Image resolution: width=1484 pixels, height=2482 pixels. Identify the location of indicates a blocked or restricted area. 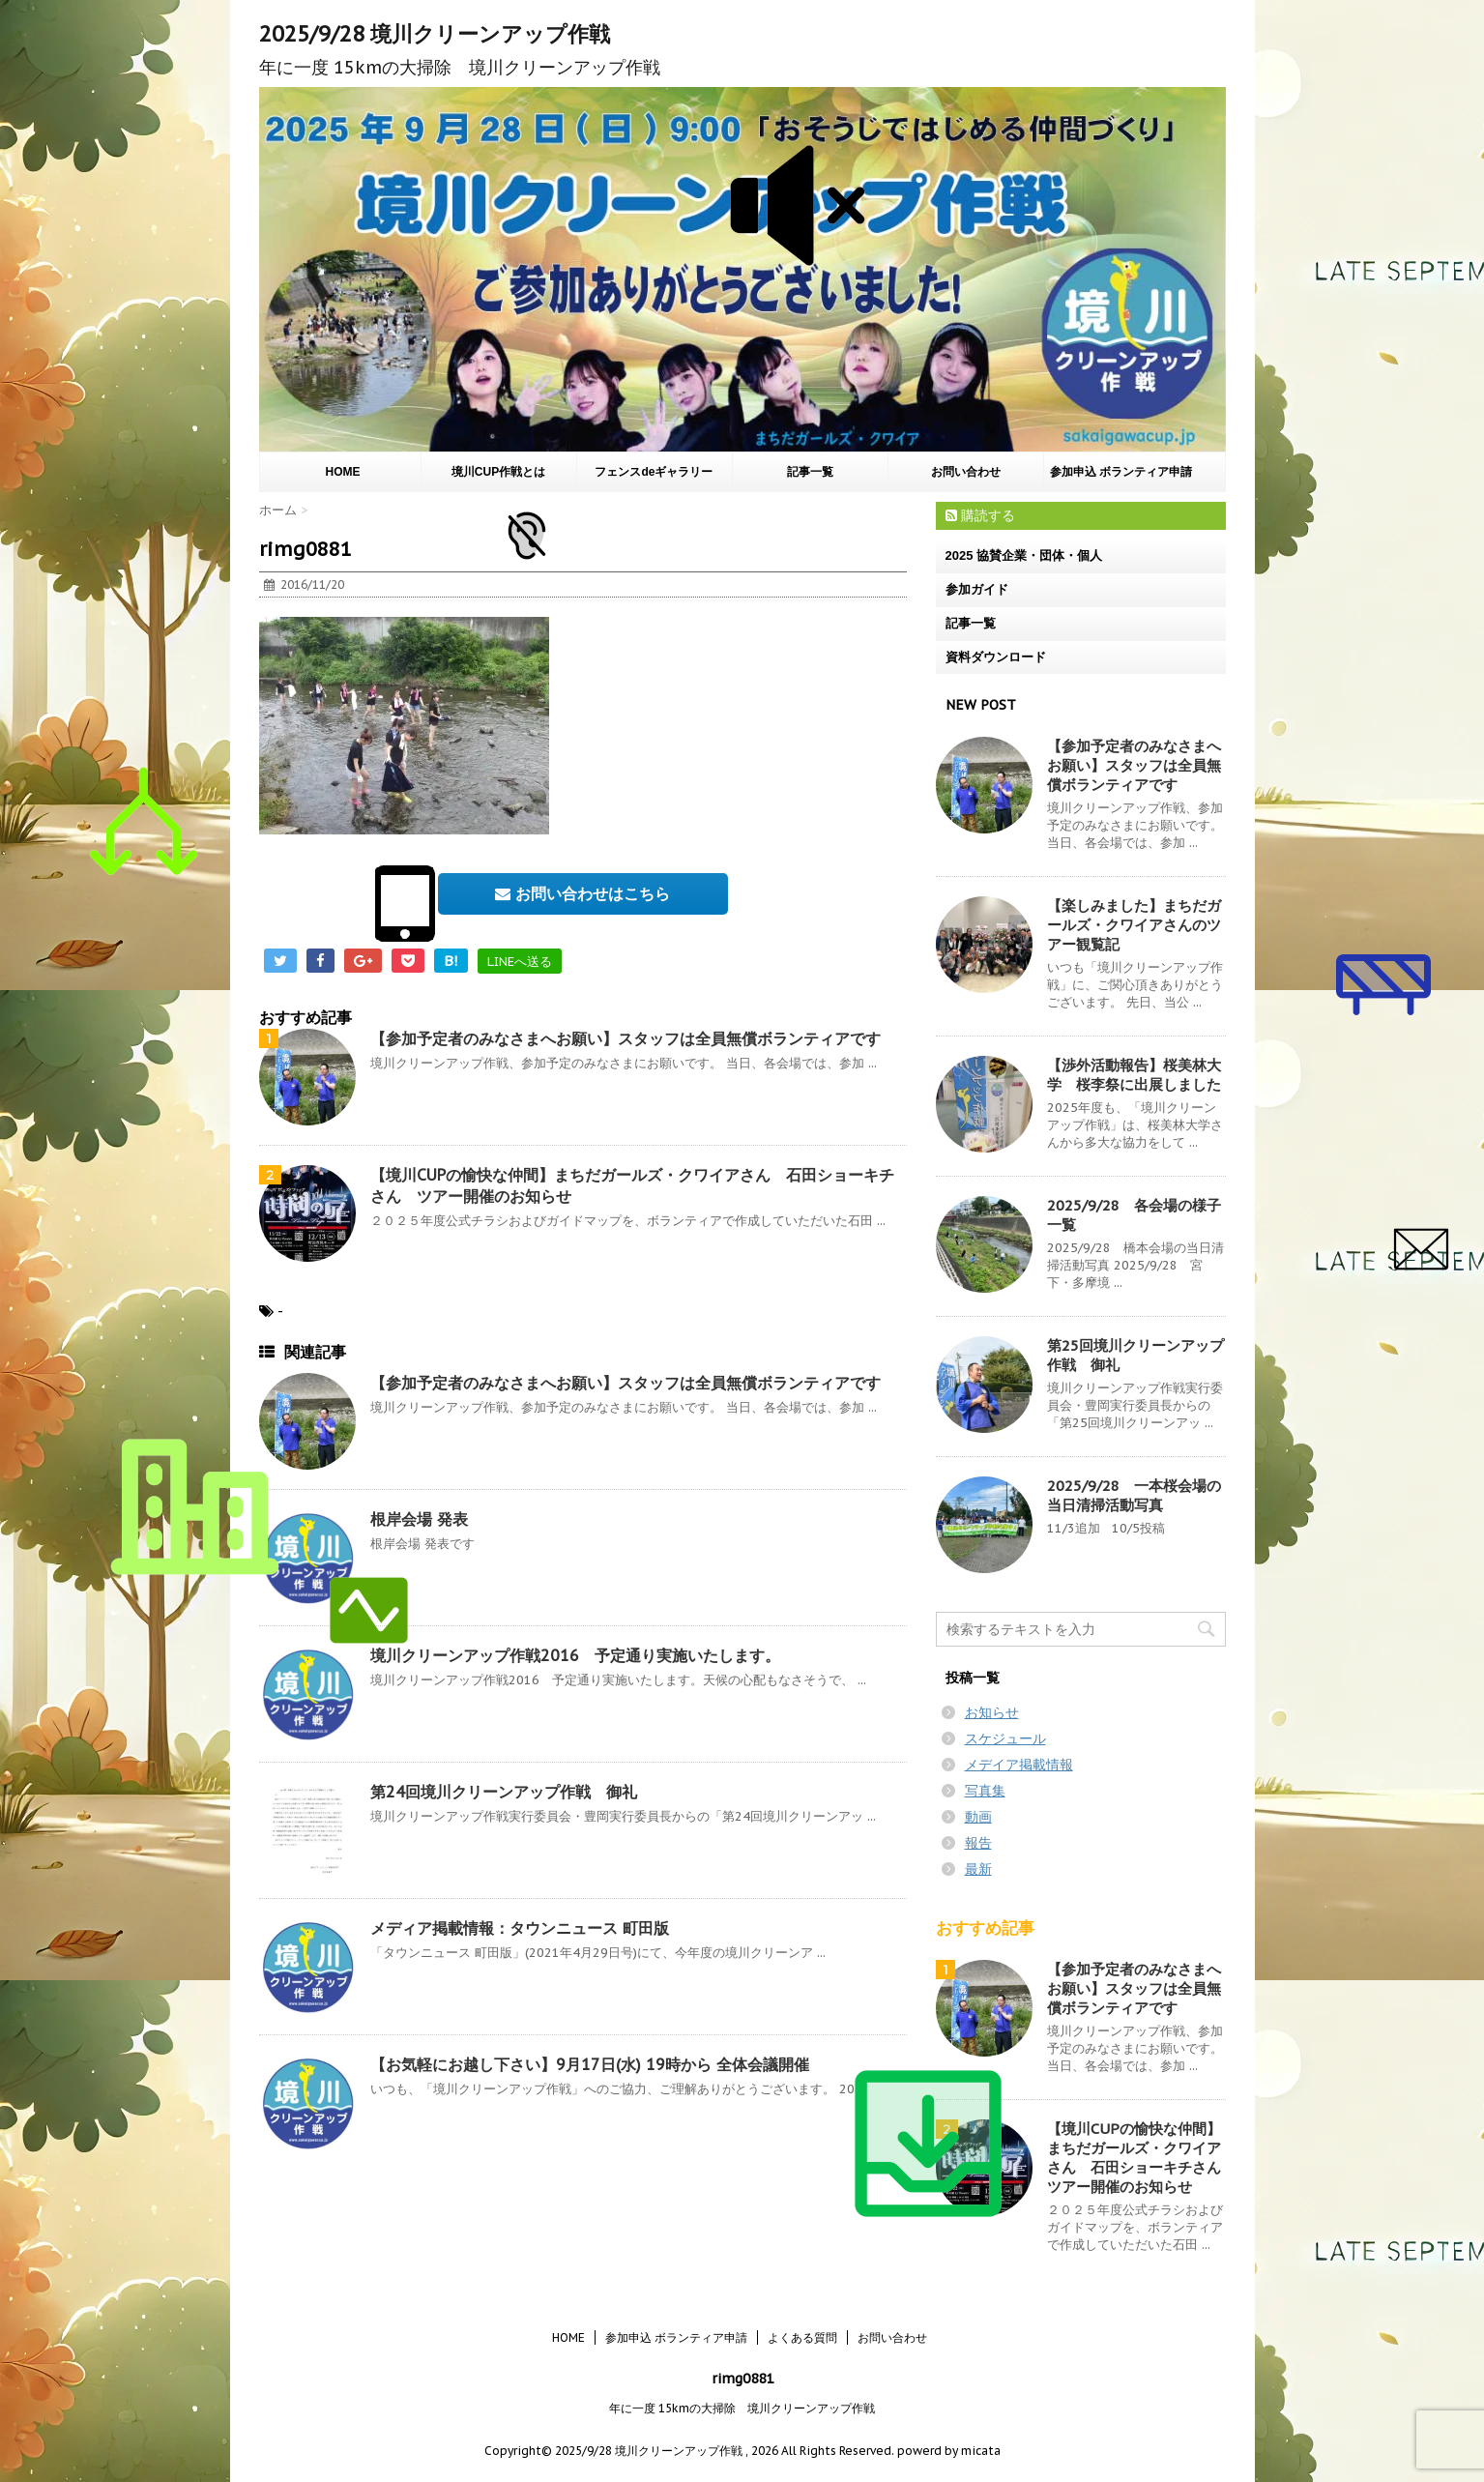
(1383, 981).